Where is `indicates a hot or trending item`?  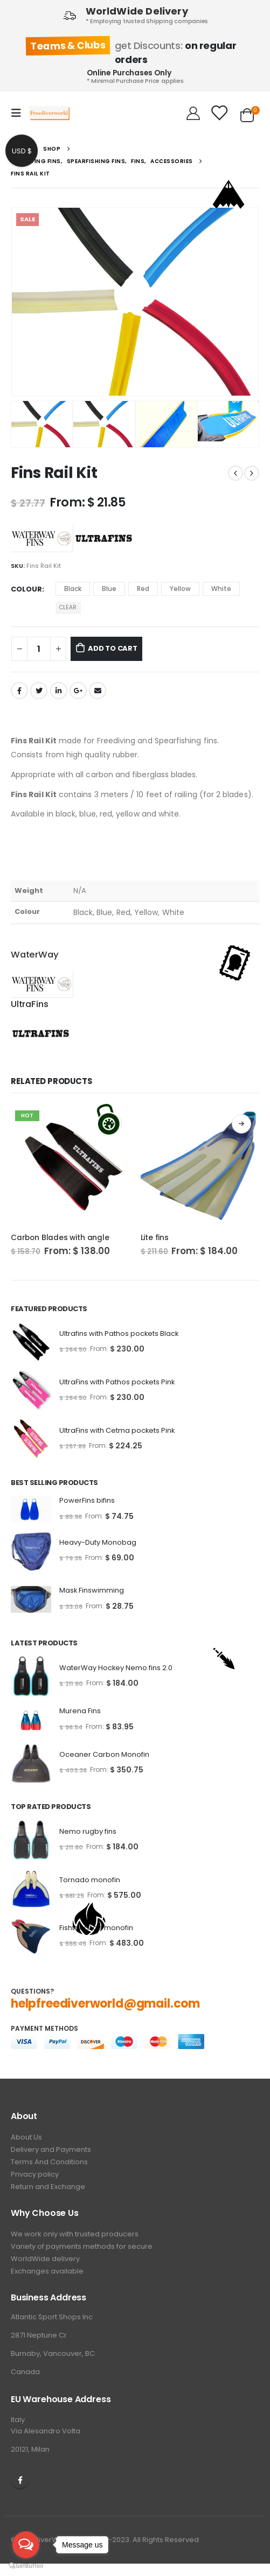 indicates a hot or trending item is located at coordinates (89, 1919).